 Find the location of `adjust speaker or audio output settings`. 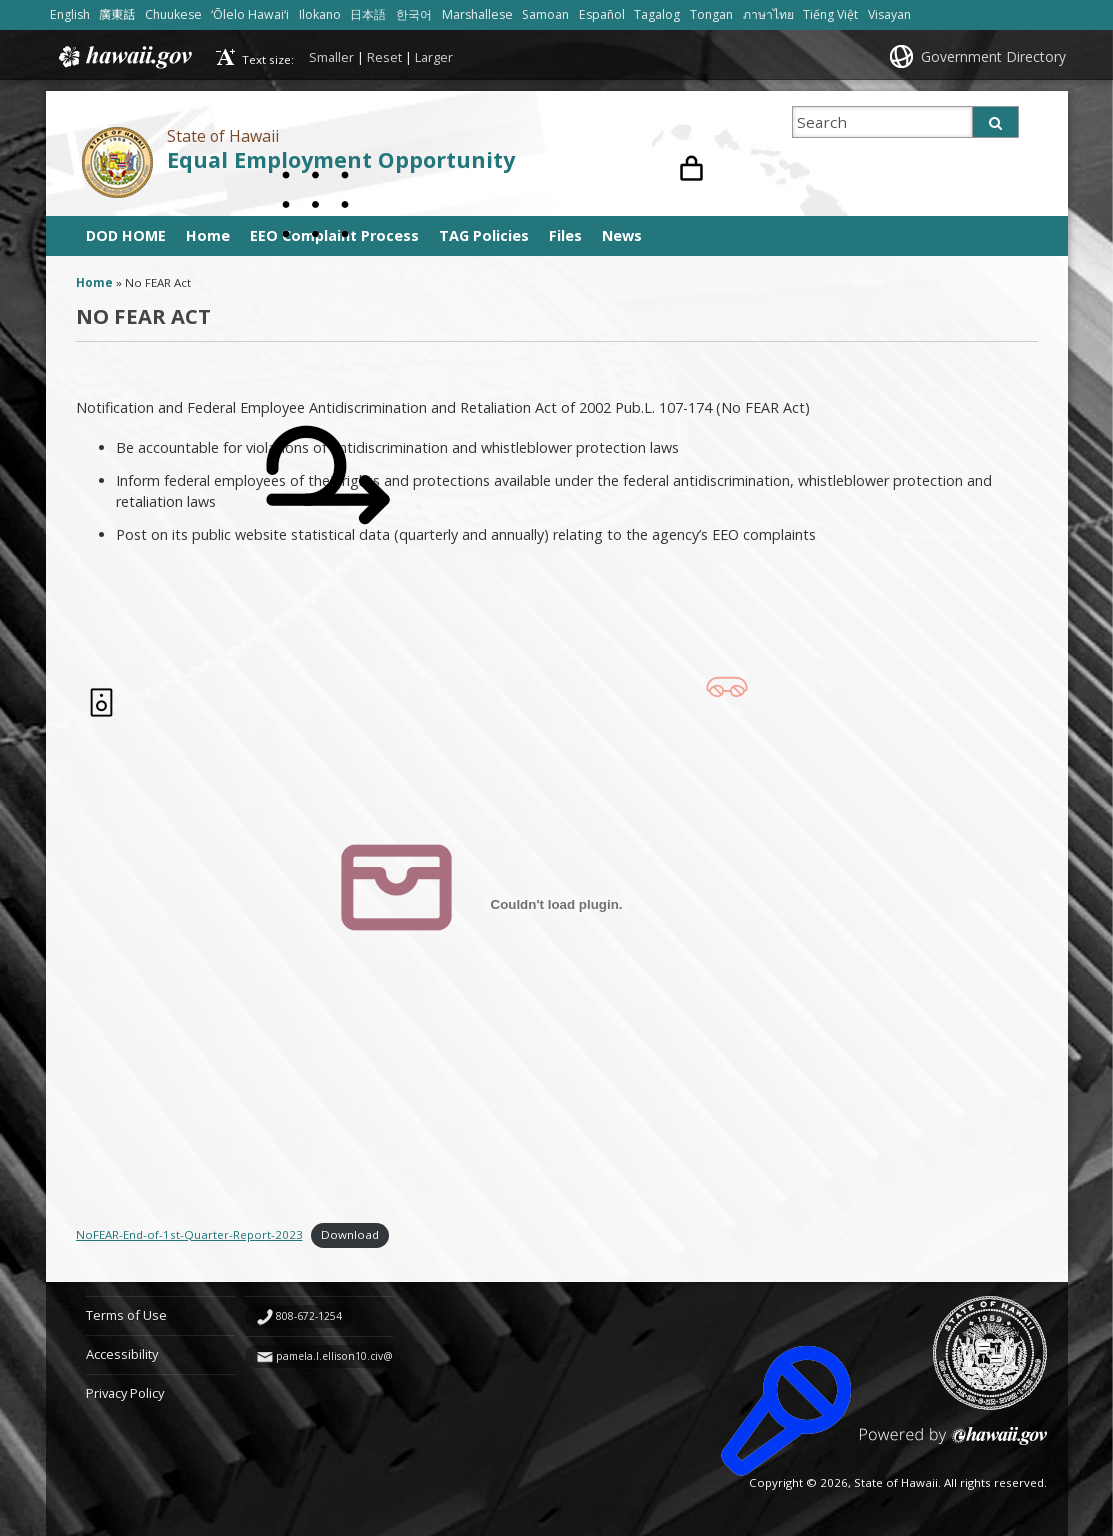

adjust speaker or audio output settings is located at coordinates (101, 702).